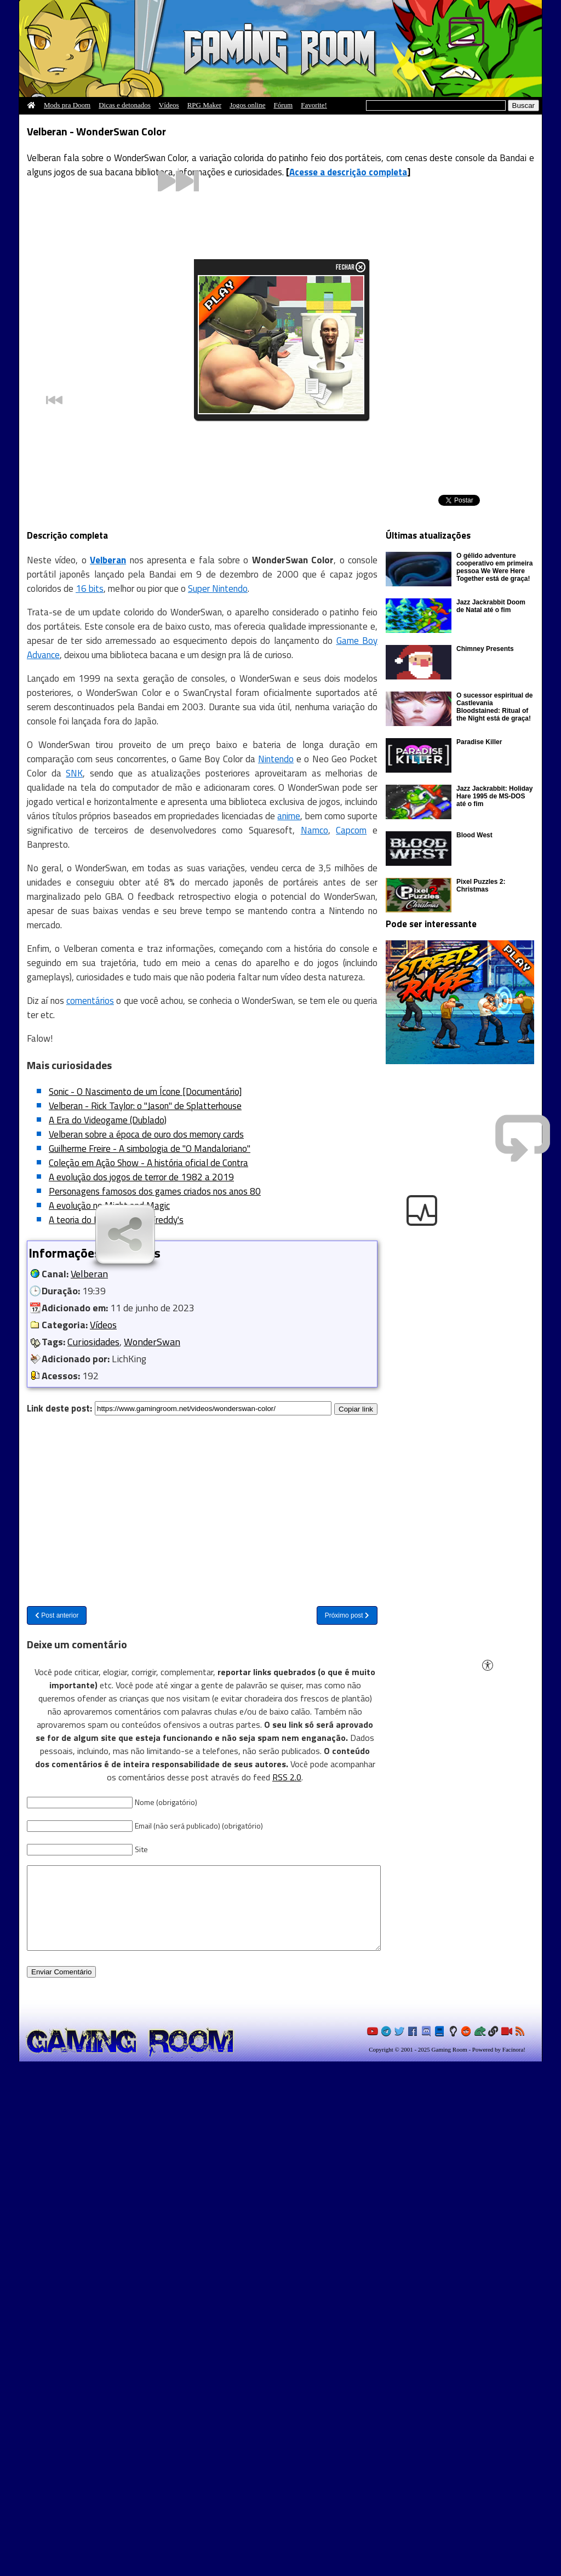  What do you see at coordinates (319, 392) in the screenshot?
I see `access your documents folder` at bounding box center [319, 392].